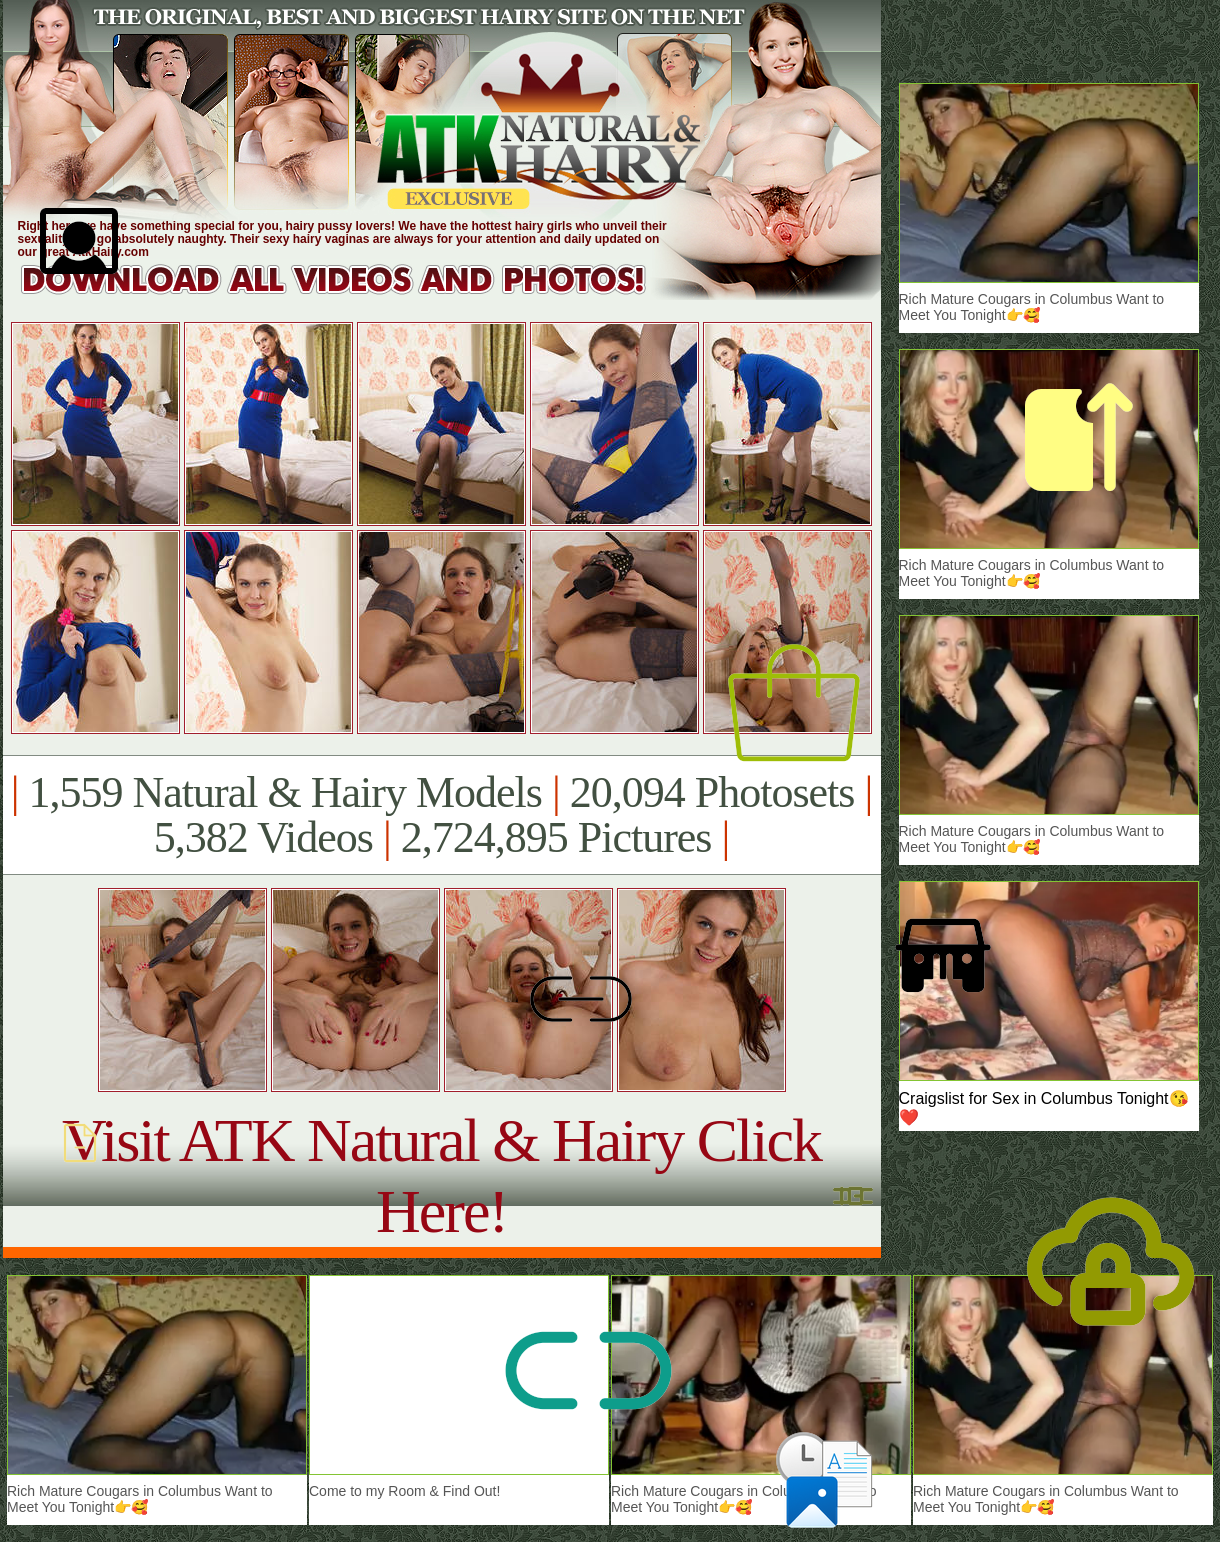  What do you see at coordinates (79, 241) in the screenshot?
I see `view user profile` at bounding box center [79, 241].